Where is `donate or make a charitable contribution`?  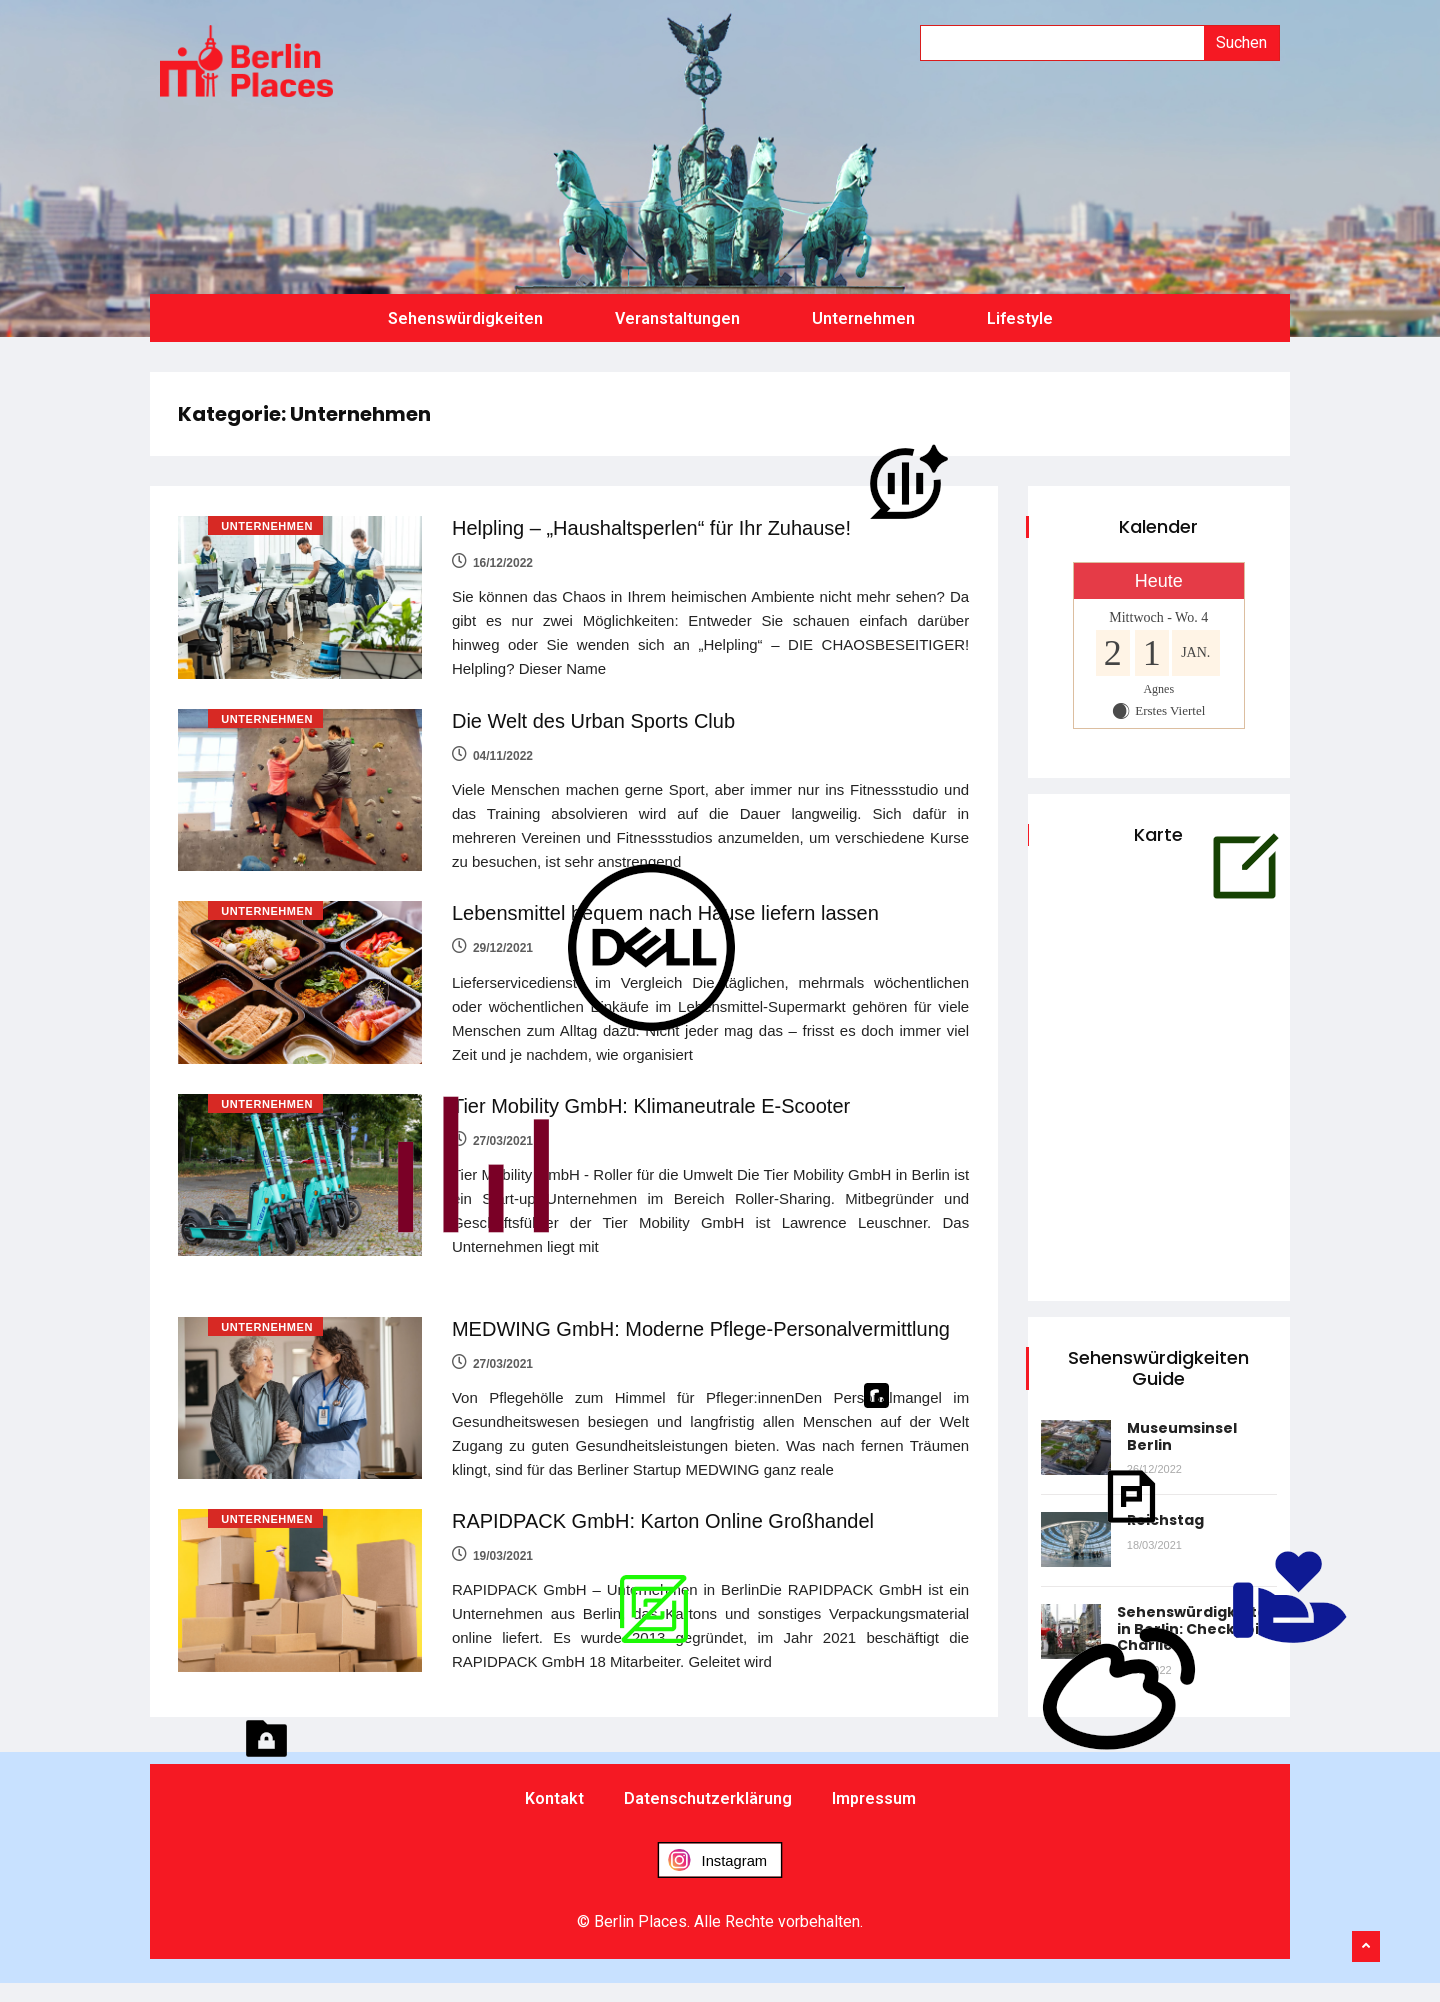
donate or make a charitable contribution is located at coordinates (1288, 1597).